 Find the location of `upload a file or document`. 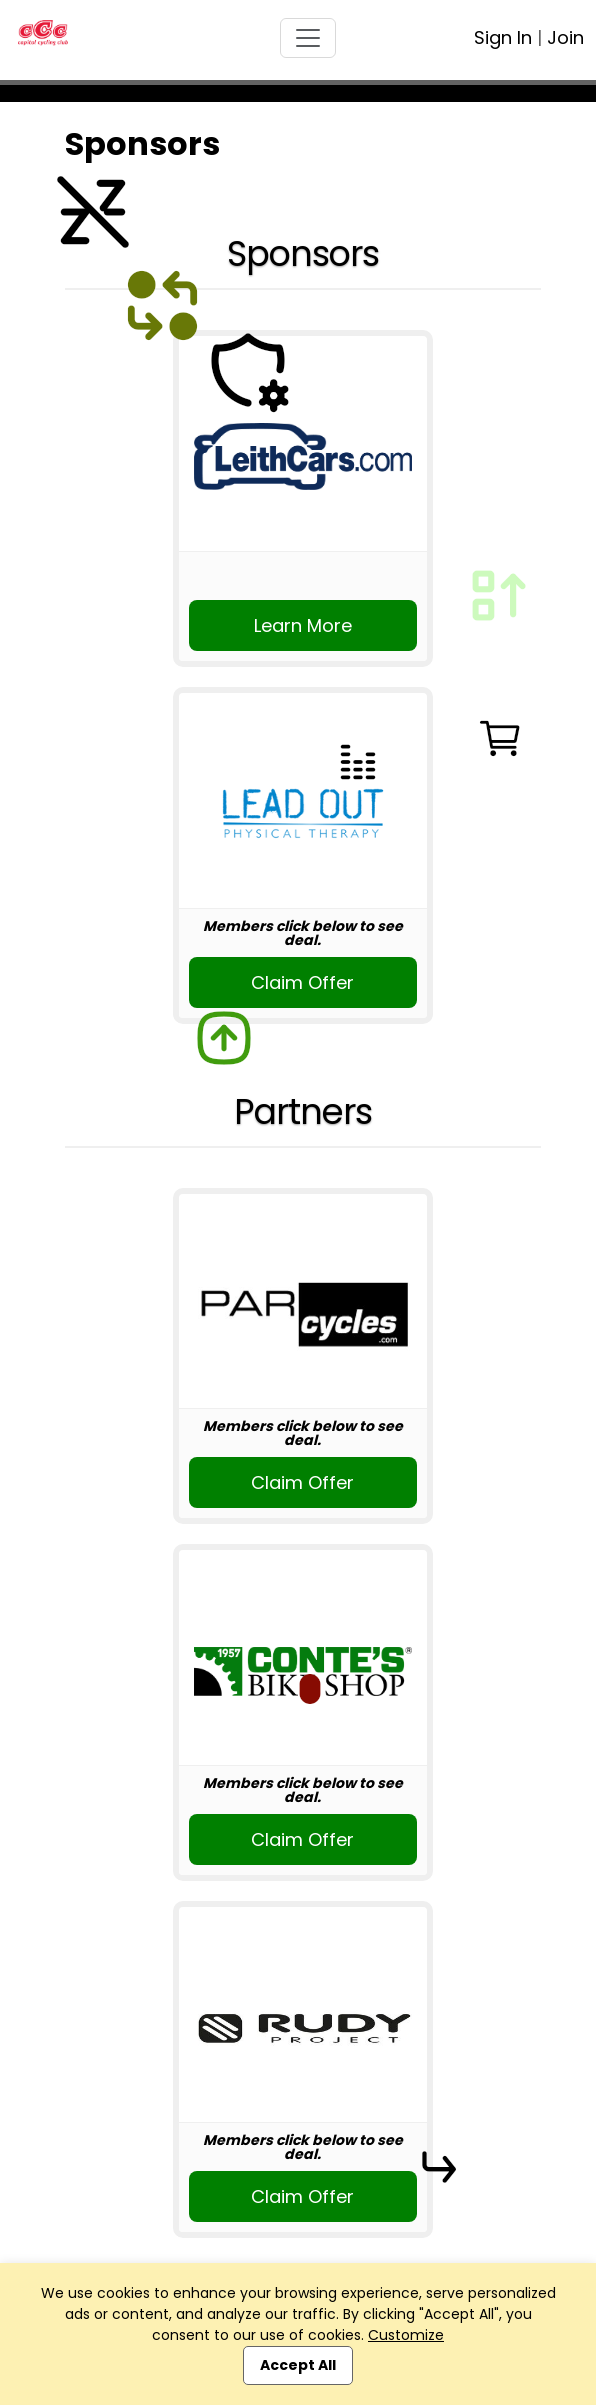

upload a file or document is located at coordinates (224, 1038).